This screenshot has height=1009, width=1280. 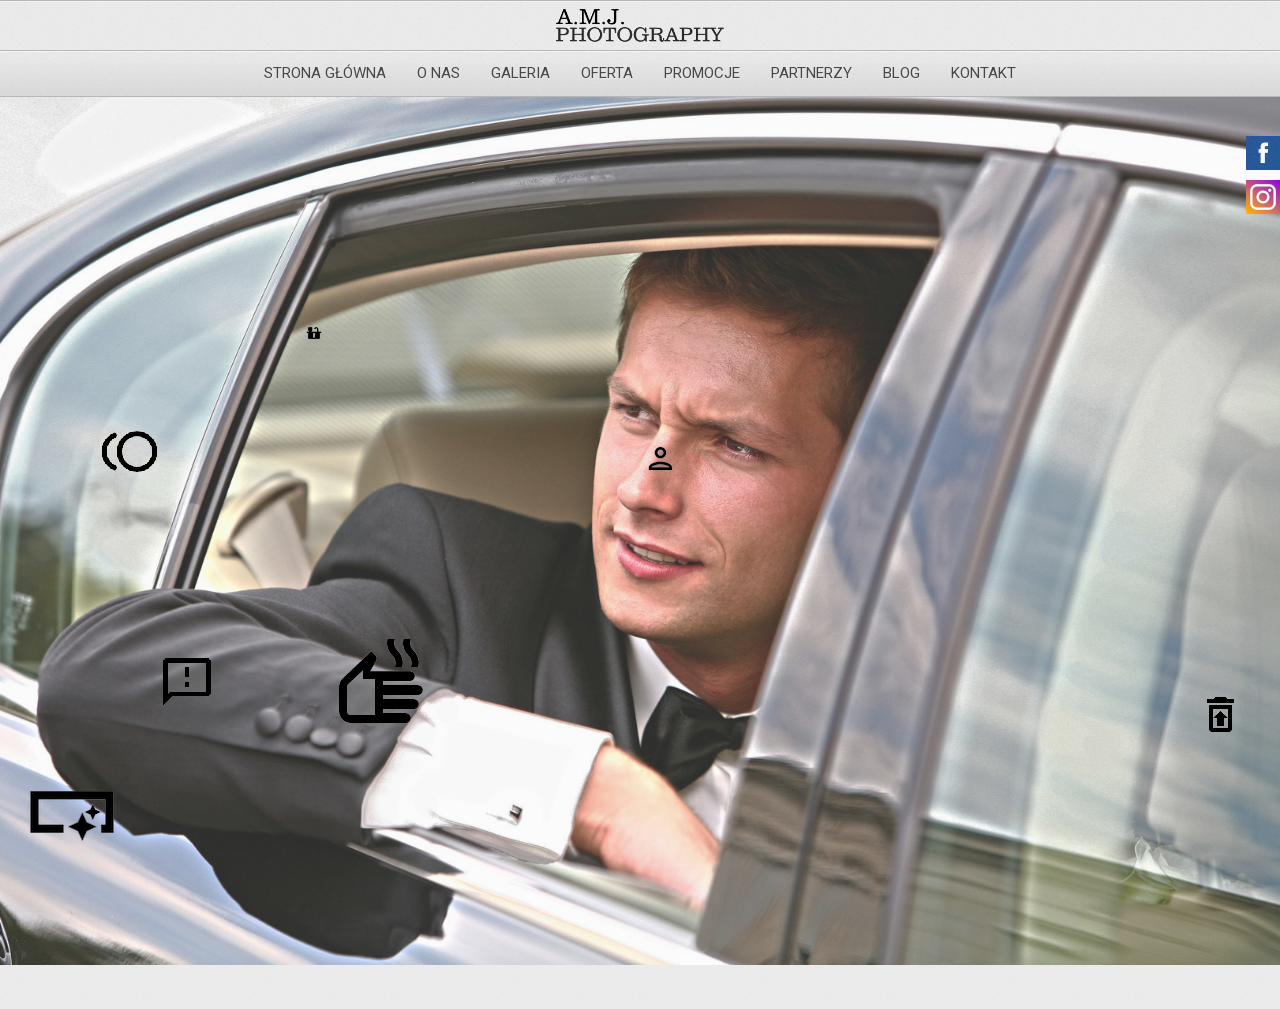 I want to click on view toll or payment information, so click(x=129, y=451).